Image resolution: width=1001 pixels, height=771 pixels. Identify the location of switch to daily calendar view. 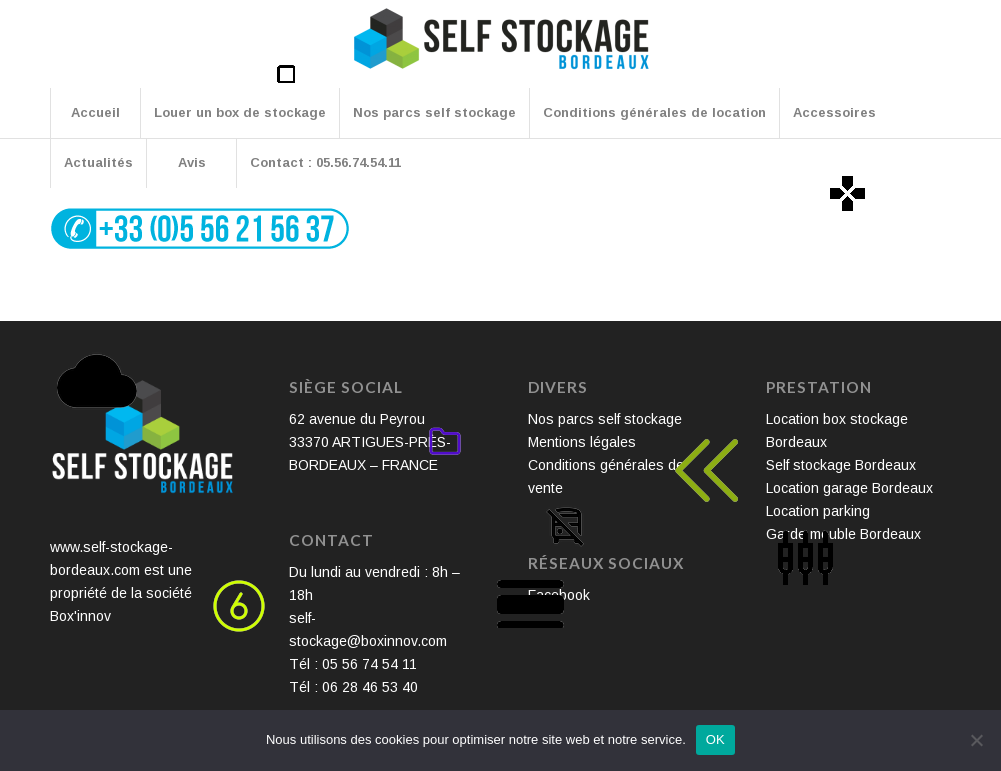
(530, 602).